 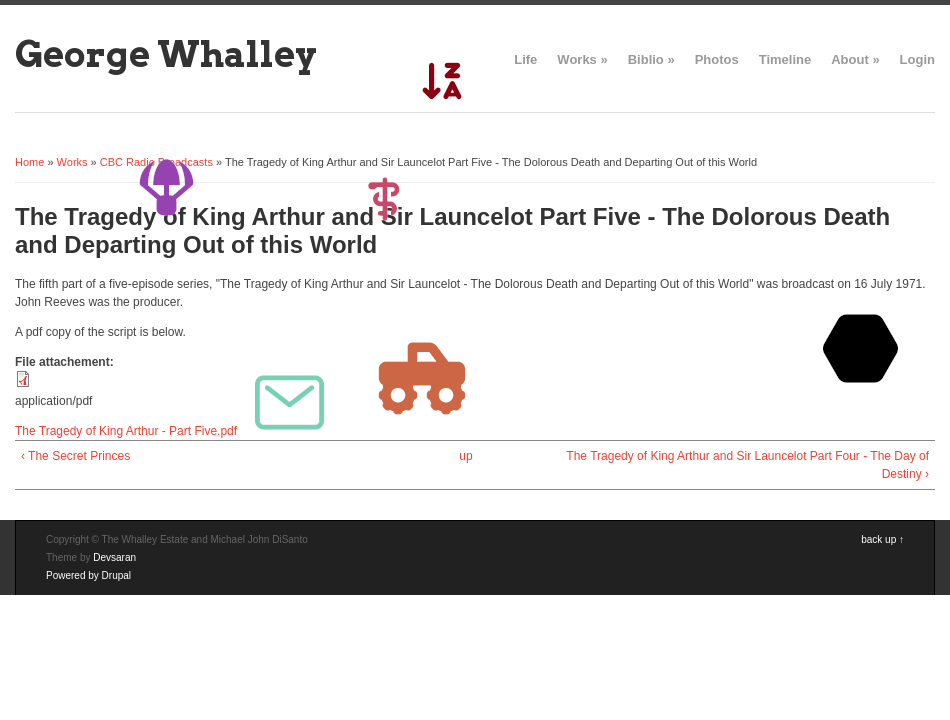 What do you see at coordinates (289, 402) in the screenshot?
I see `open your email inbox` at bounding box center [289, 402].